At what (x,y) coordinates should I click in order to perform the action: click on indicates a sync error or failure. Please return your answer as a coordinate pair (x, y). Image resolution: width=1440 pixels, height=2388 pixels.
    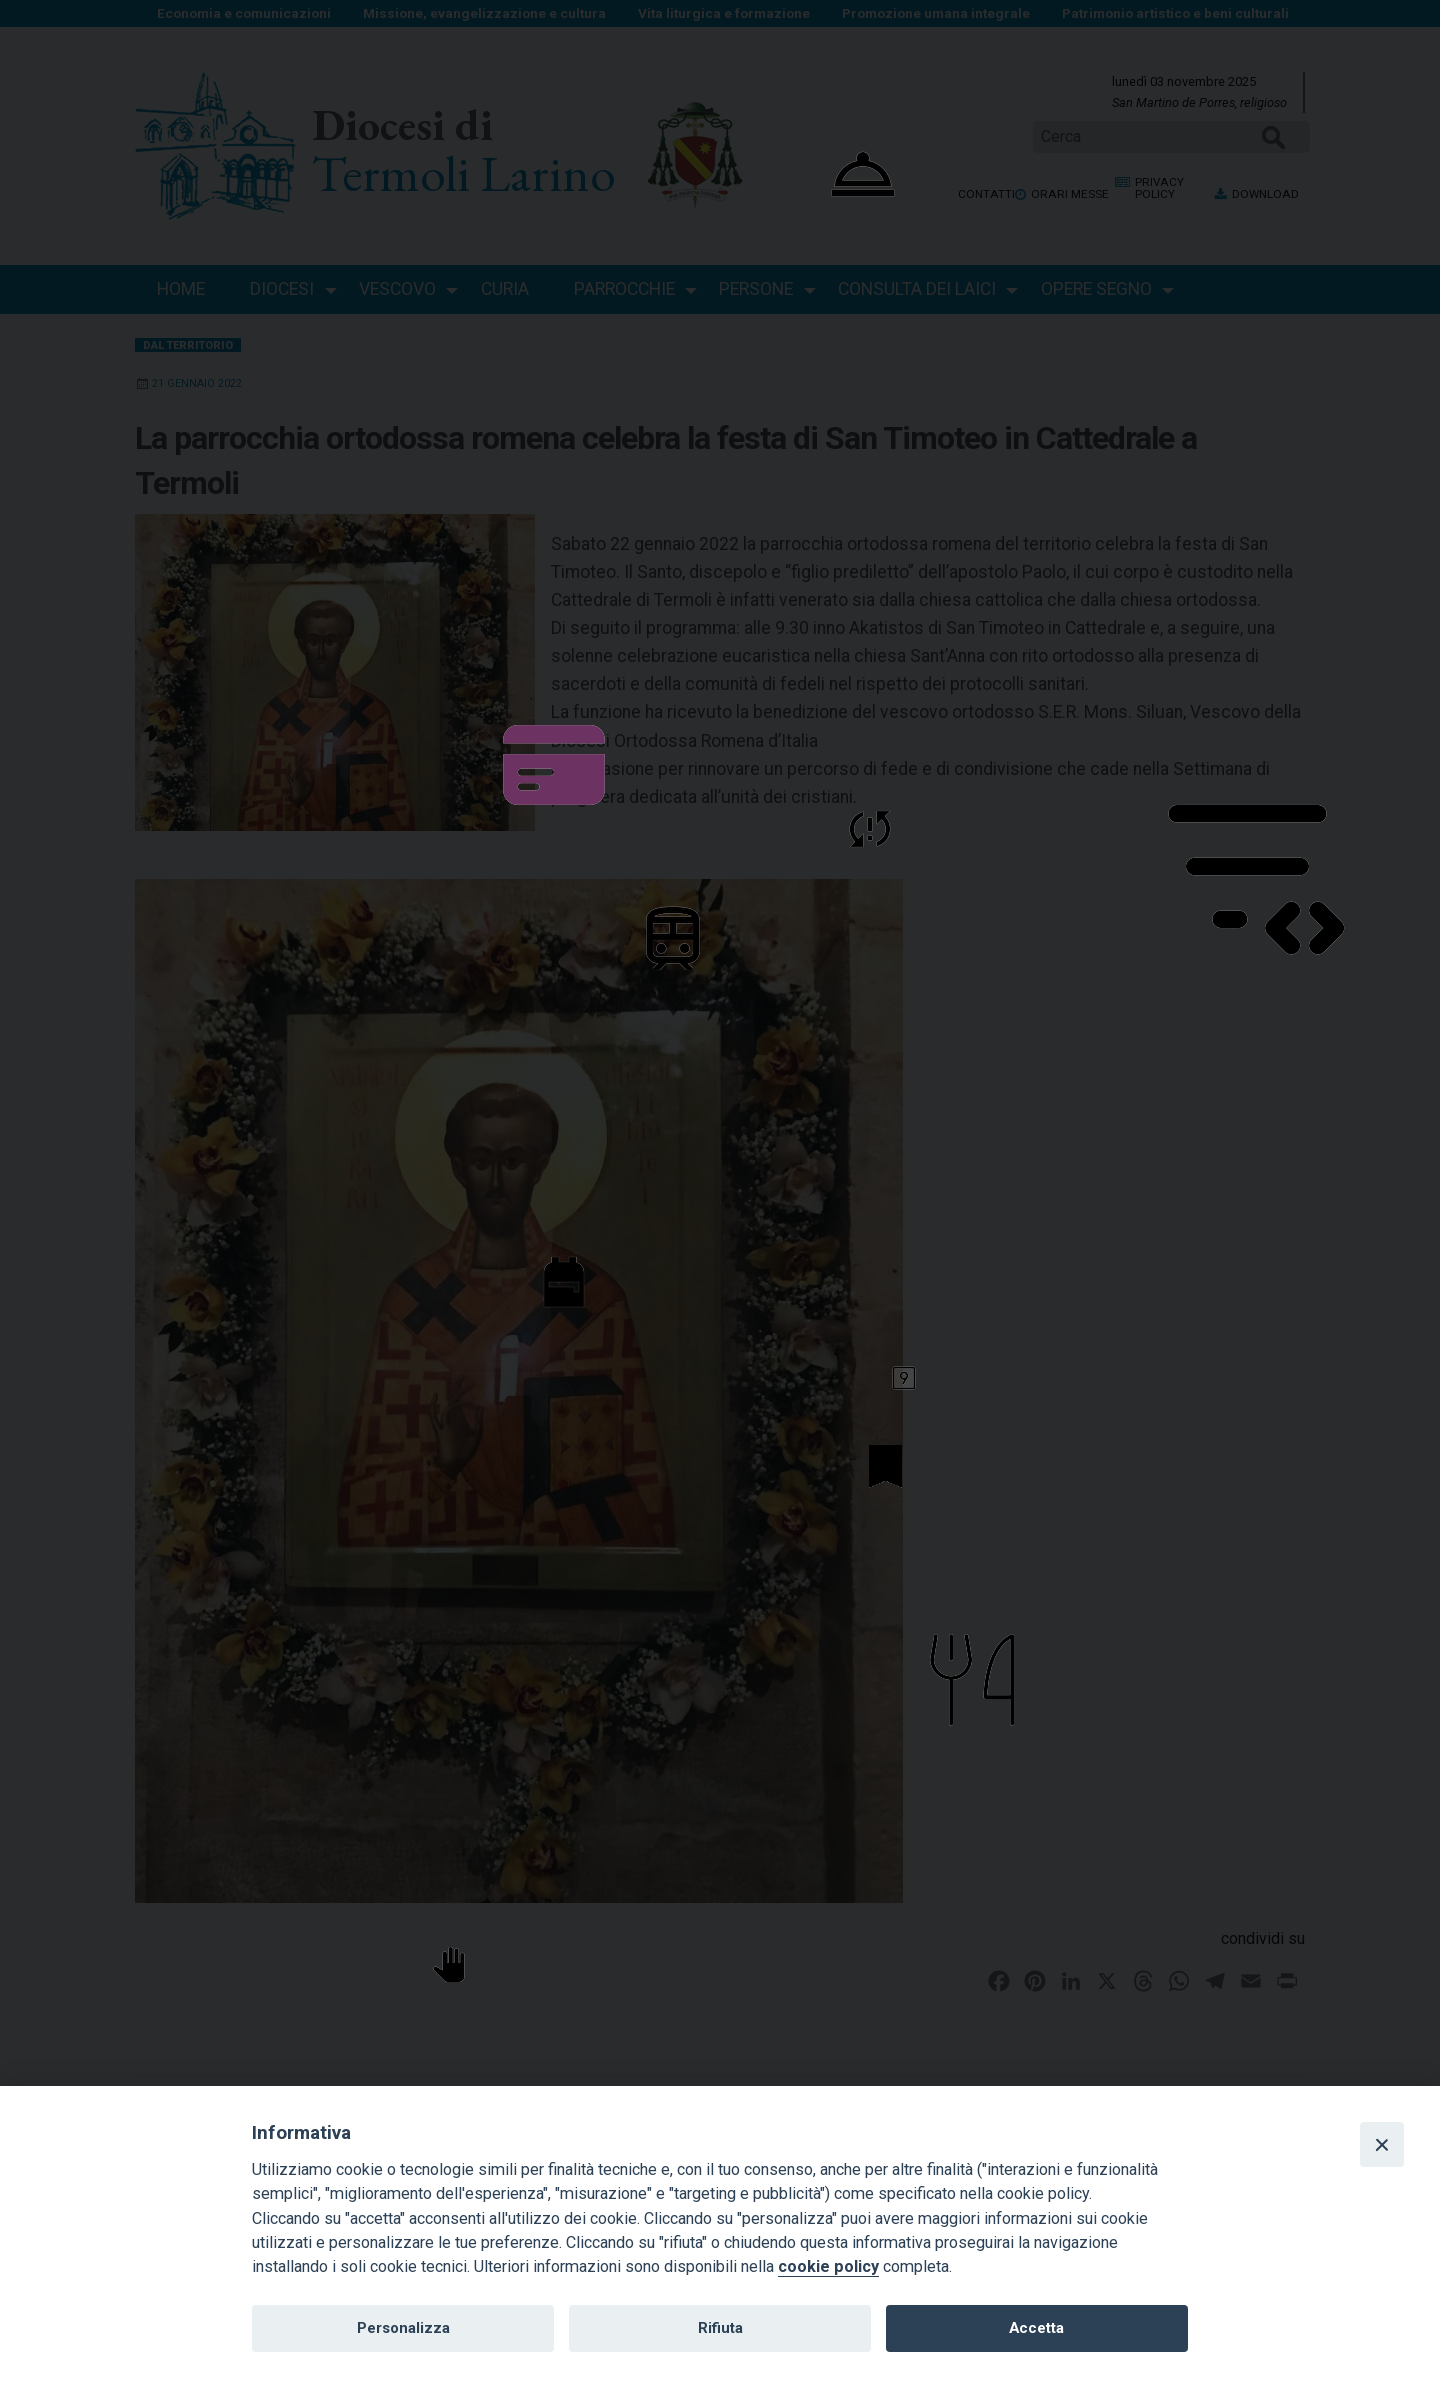
    Looking at the image, I should click on (870, 829).